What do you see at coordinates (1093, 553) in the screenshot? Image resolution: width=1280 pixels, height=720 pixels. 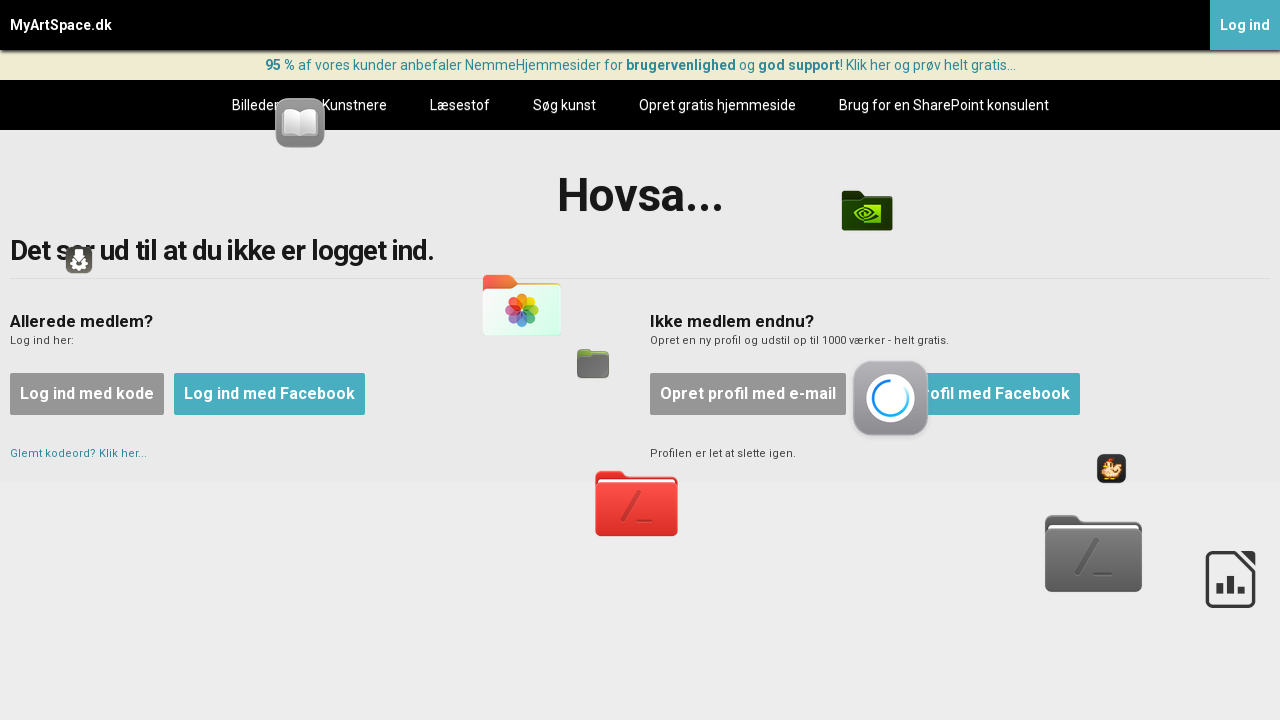 I see `access the root directory` at bounding box center [1093, 553].